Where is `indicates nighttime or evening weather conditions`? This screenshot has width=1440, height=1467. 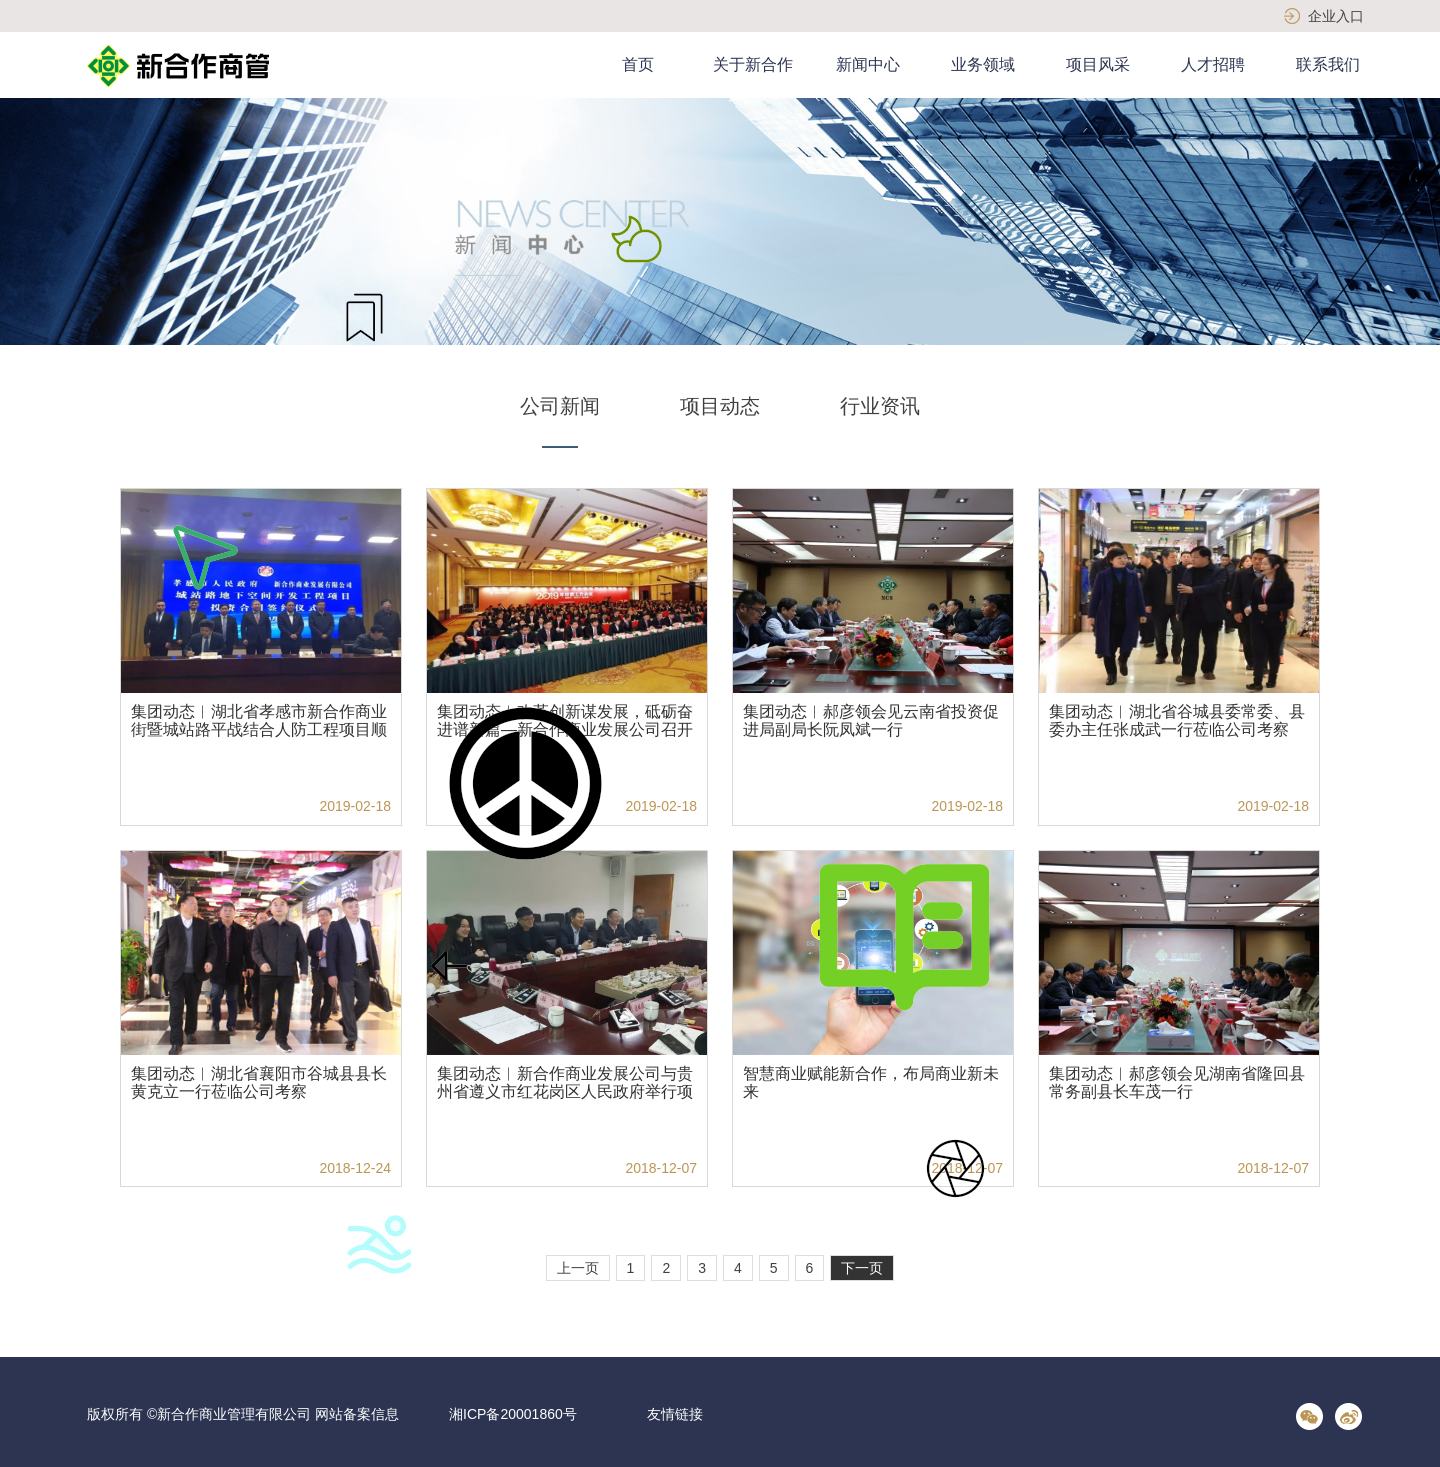 indicates nighttime or evening weather conditions is located at coordinates (635, 241).